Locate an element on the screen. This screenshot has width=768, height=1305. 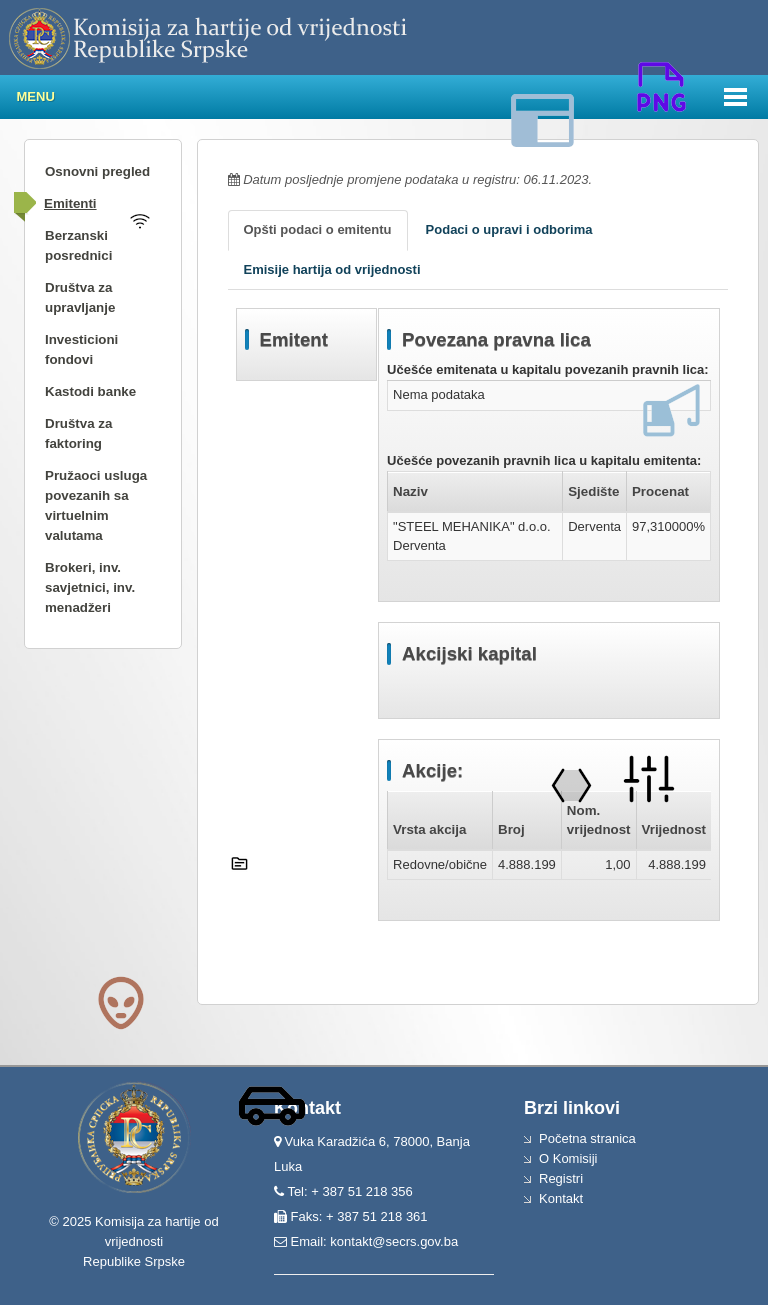
access source files or documents is located at coordinates (239, 863).